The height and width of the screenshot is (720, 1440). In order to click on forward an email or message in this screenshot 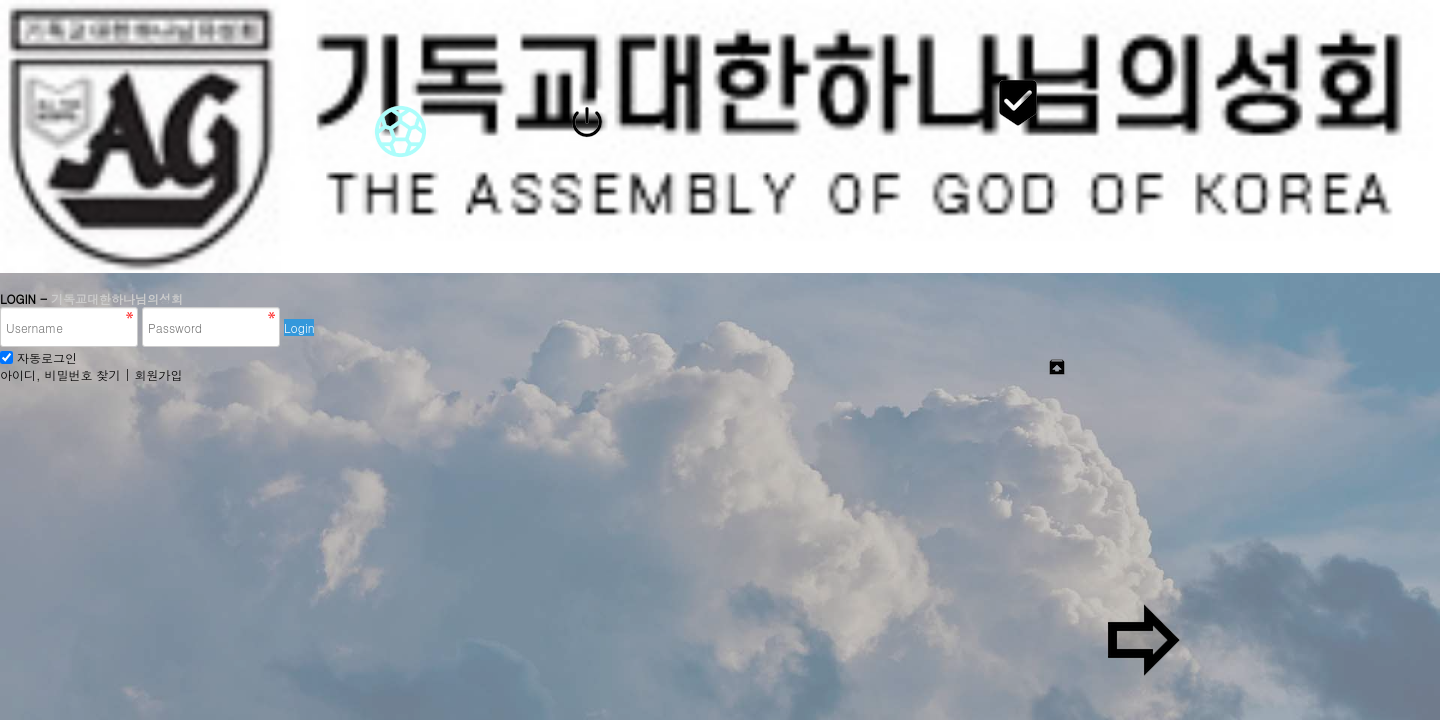, I will do `click(1144, 640)`.